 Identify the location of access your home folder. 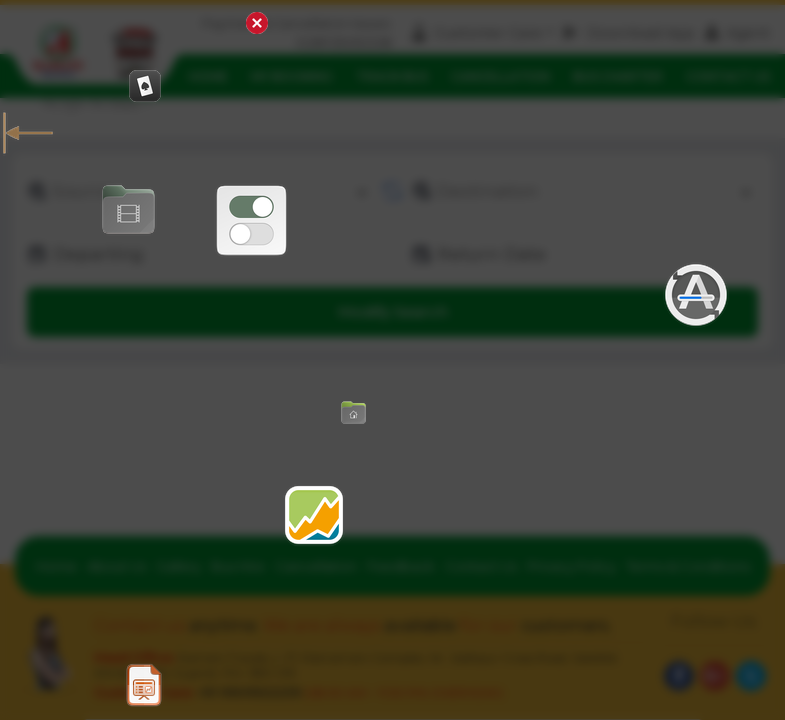
(353, 412).